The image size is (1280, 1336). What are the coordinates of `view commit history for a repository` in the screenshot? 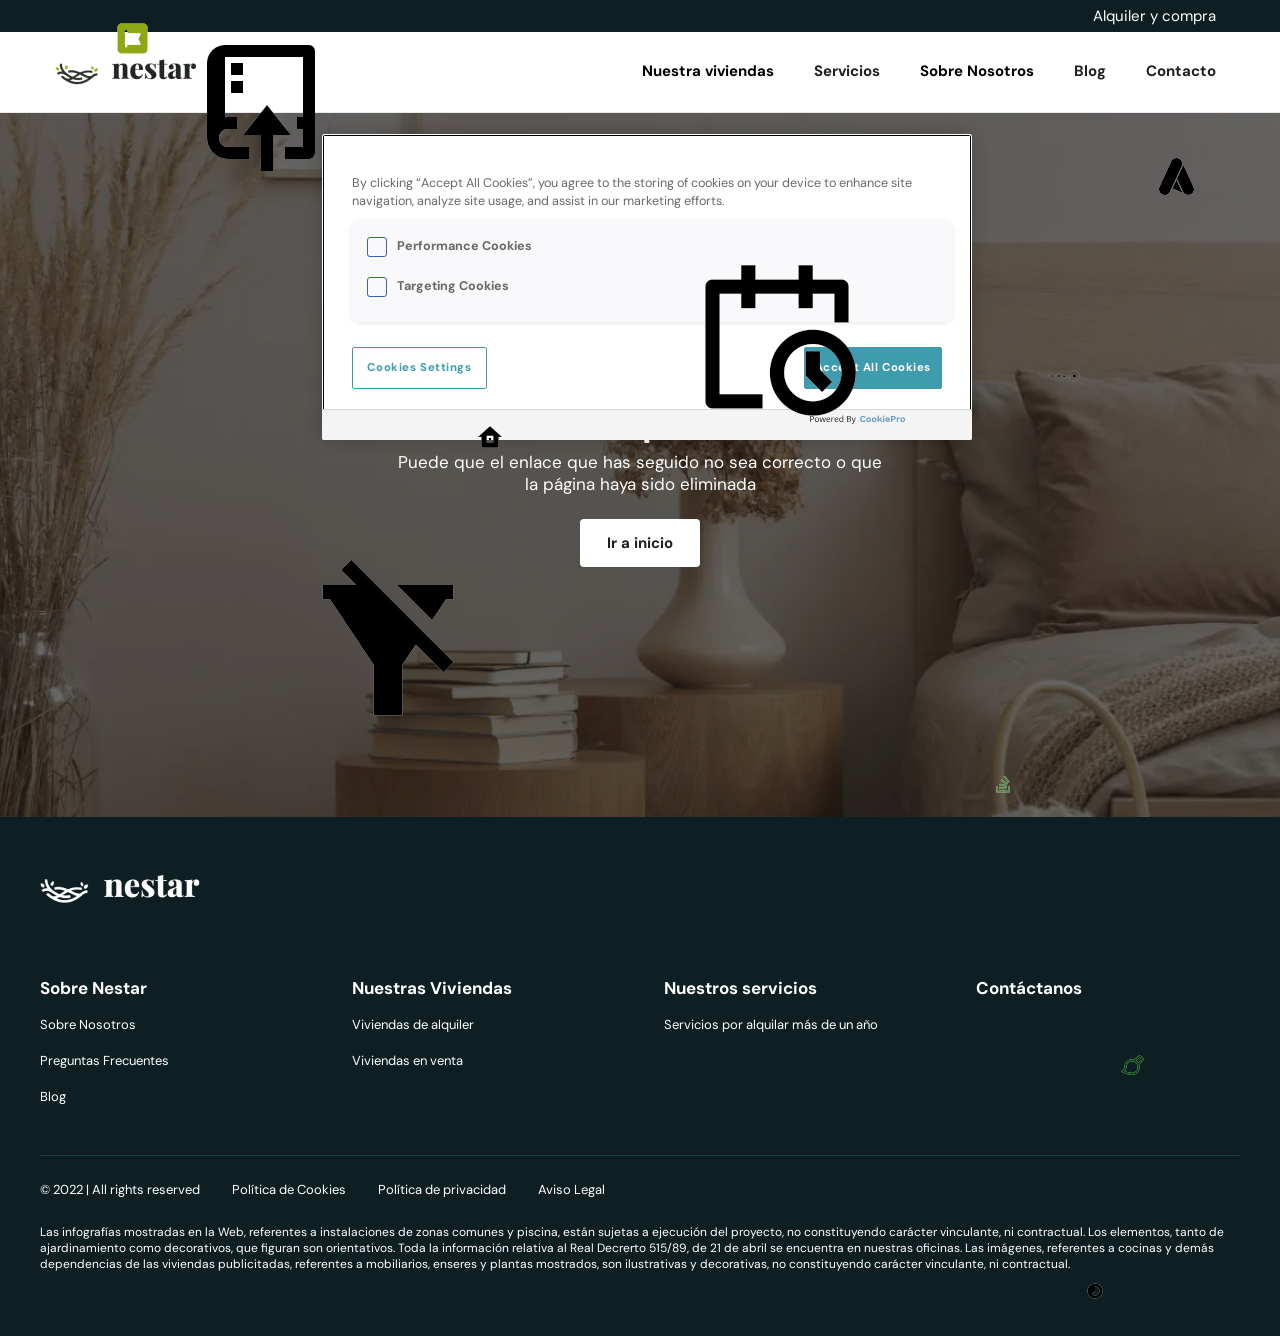 It's located at (261, 105).